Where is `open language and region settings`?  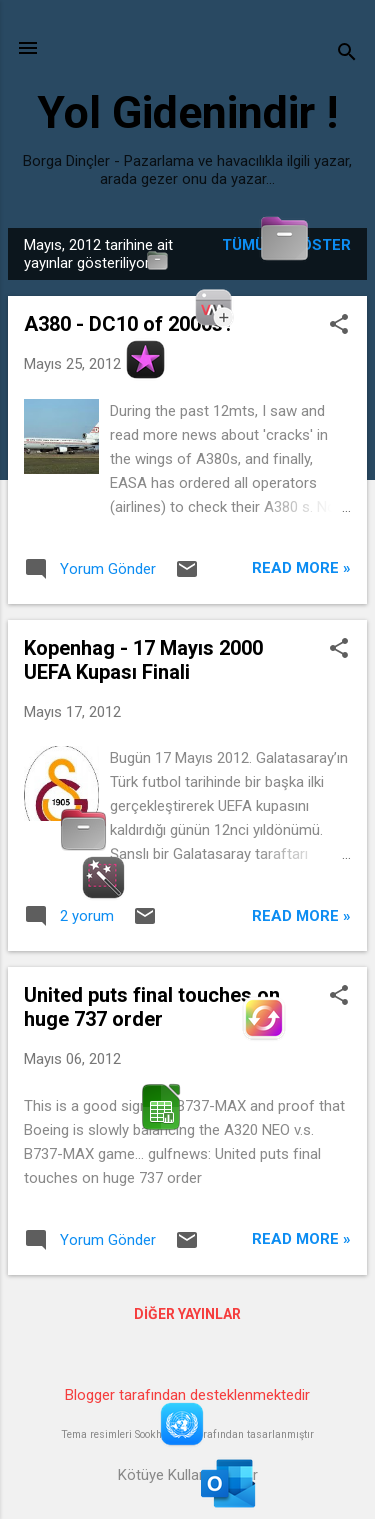 open language and region settings is located at coordinates (182, 1424).